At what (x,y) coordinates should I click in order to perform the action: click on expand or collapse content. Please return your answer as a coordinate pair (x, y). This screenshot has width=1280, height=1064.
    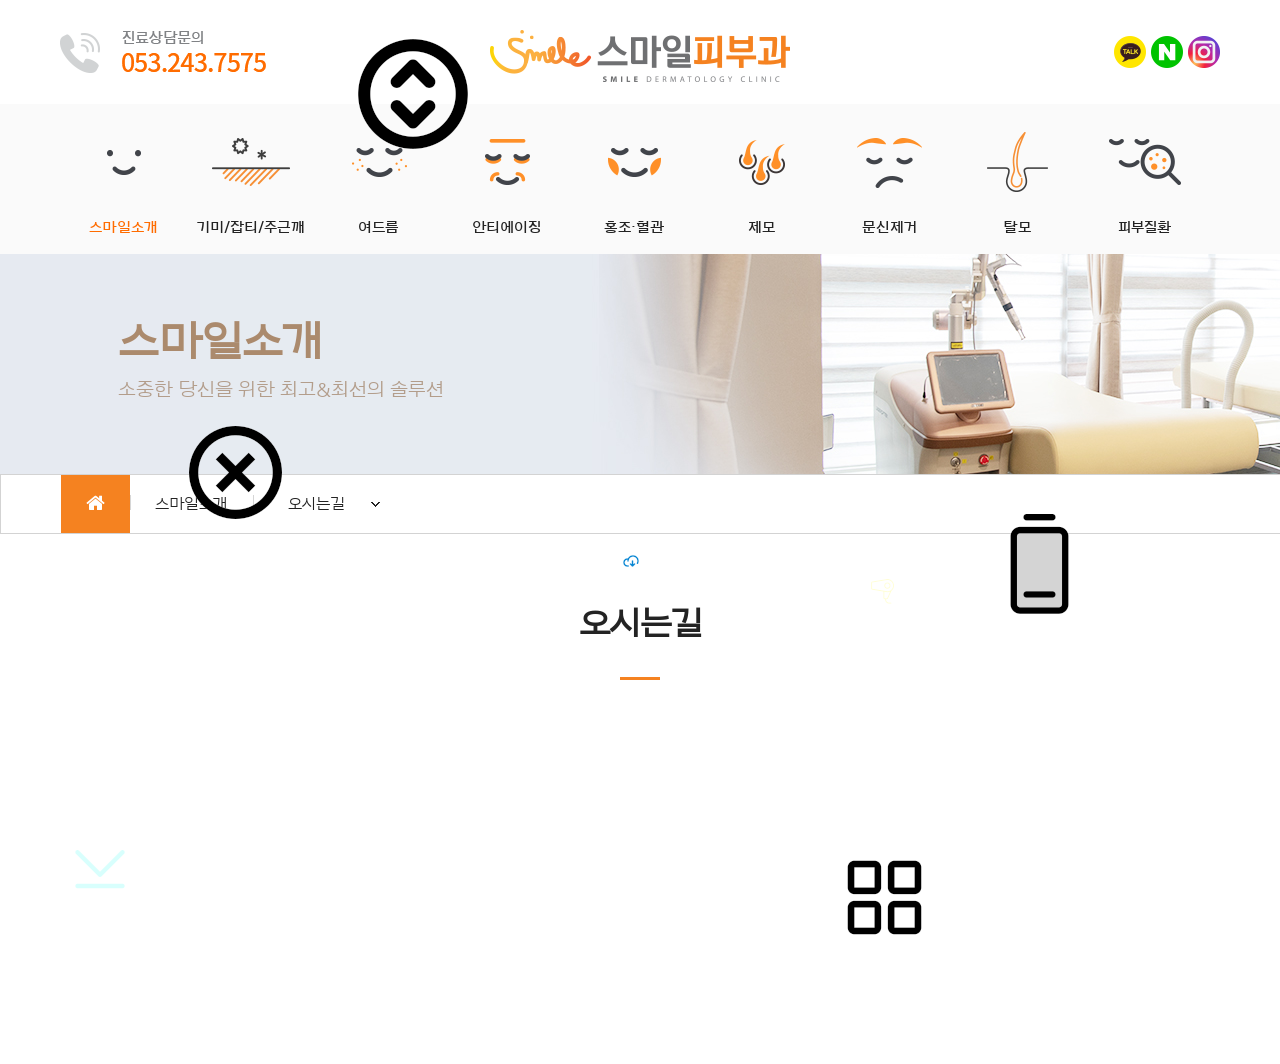
    Looking at the image, I should click on (413, 94).